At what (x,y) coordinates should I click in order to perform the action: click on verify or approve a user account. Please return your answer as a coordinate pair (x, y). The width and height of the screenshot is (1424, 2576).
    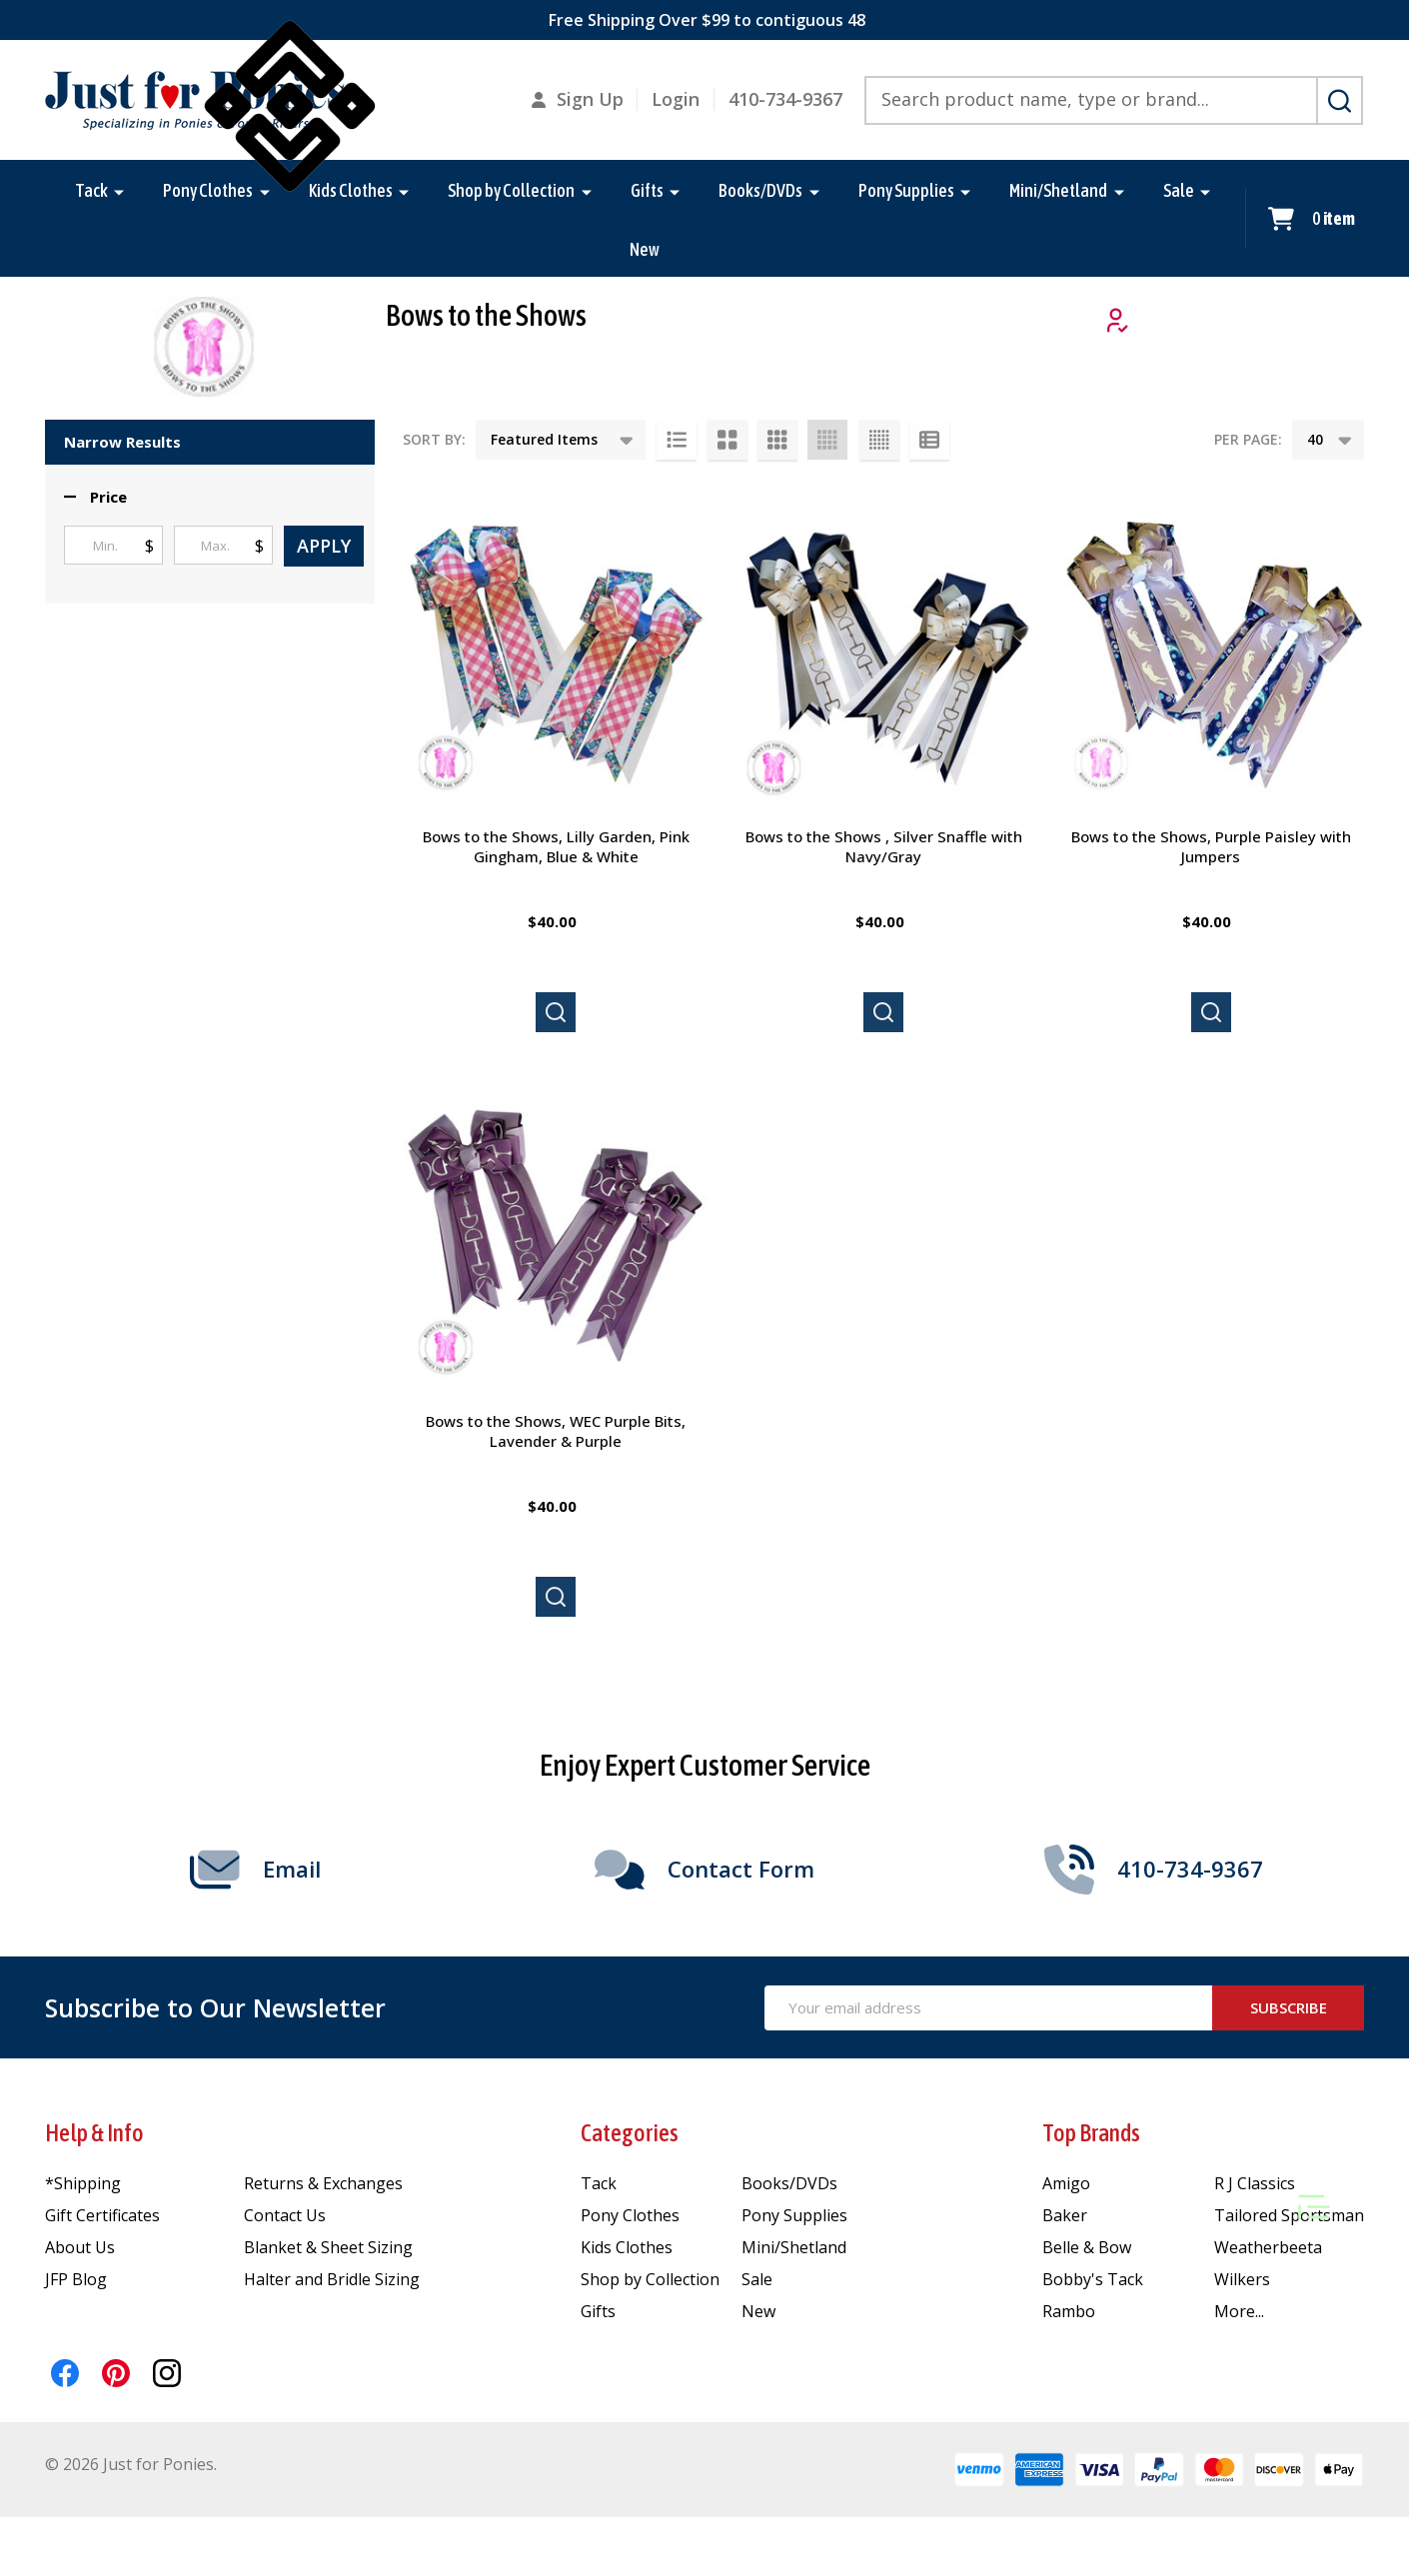
    Looking at the image, I should click on (1115, 320).